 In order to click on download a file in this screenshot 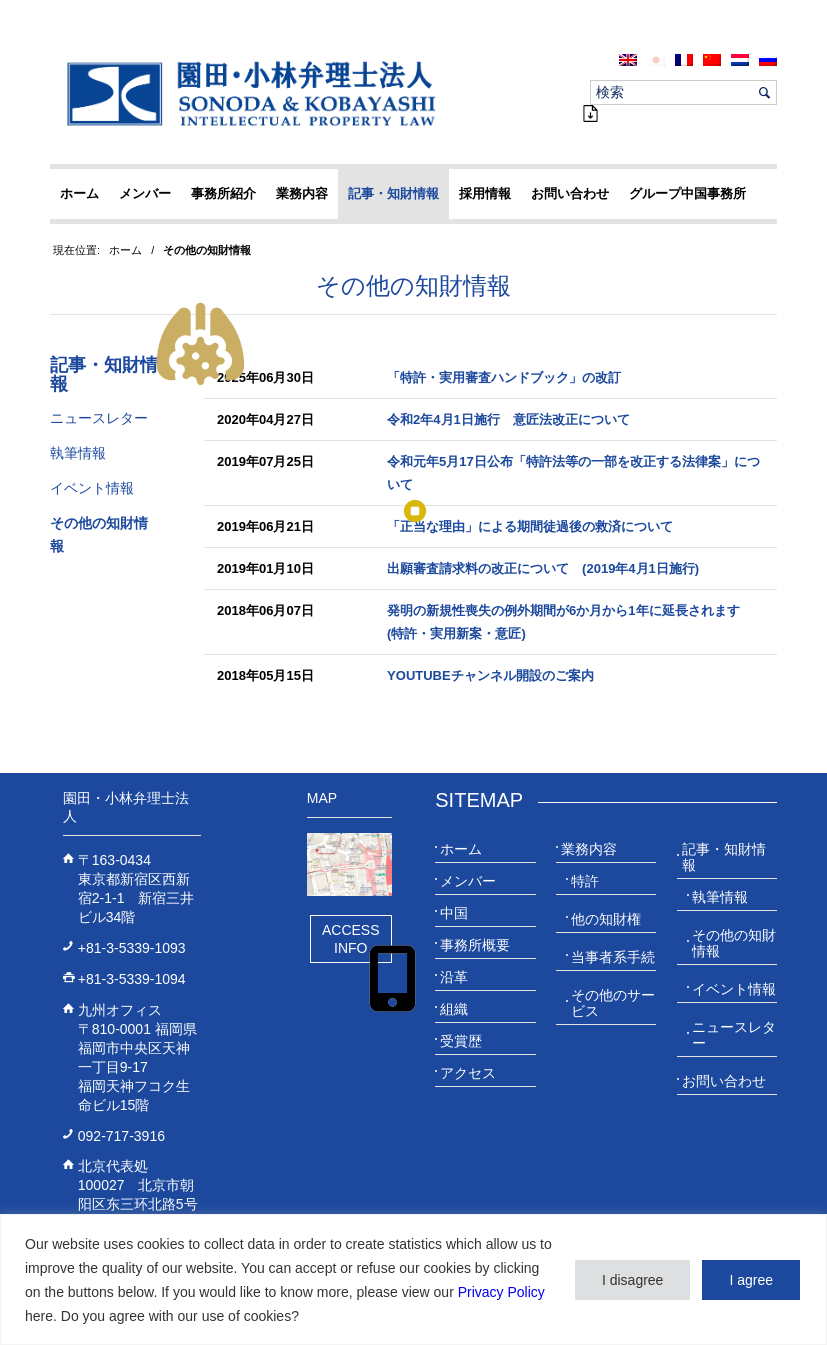, I will do `click(590, 113)`.